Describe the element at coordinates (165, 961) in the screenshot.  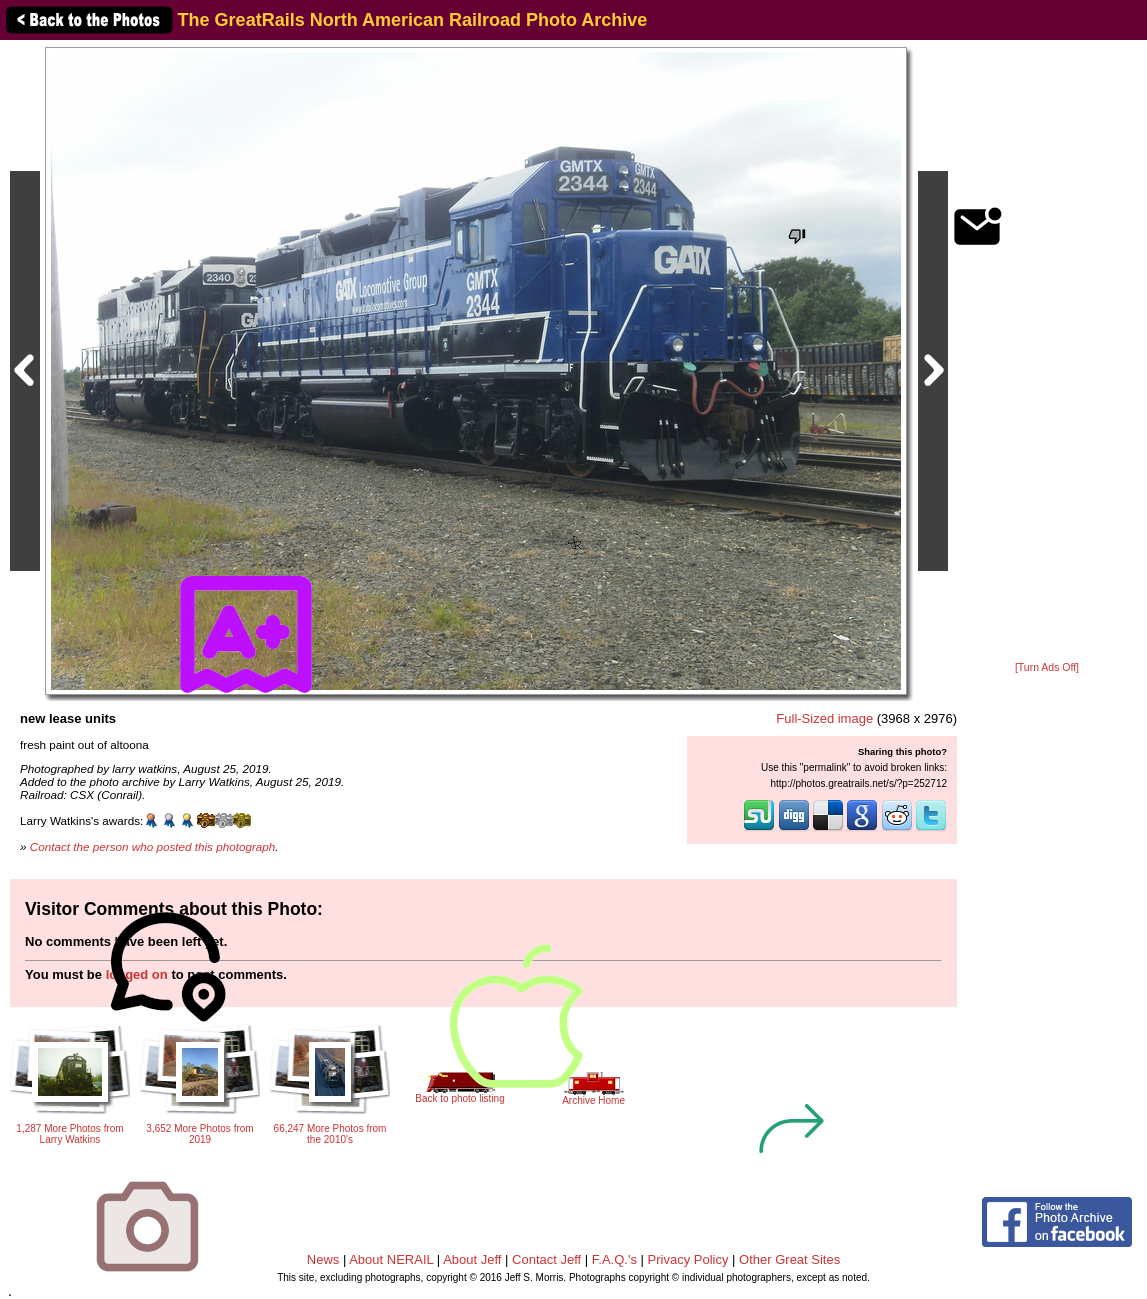
I see `pin a conversation to a location` at that location.